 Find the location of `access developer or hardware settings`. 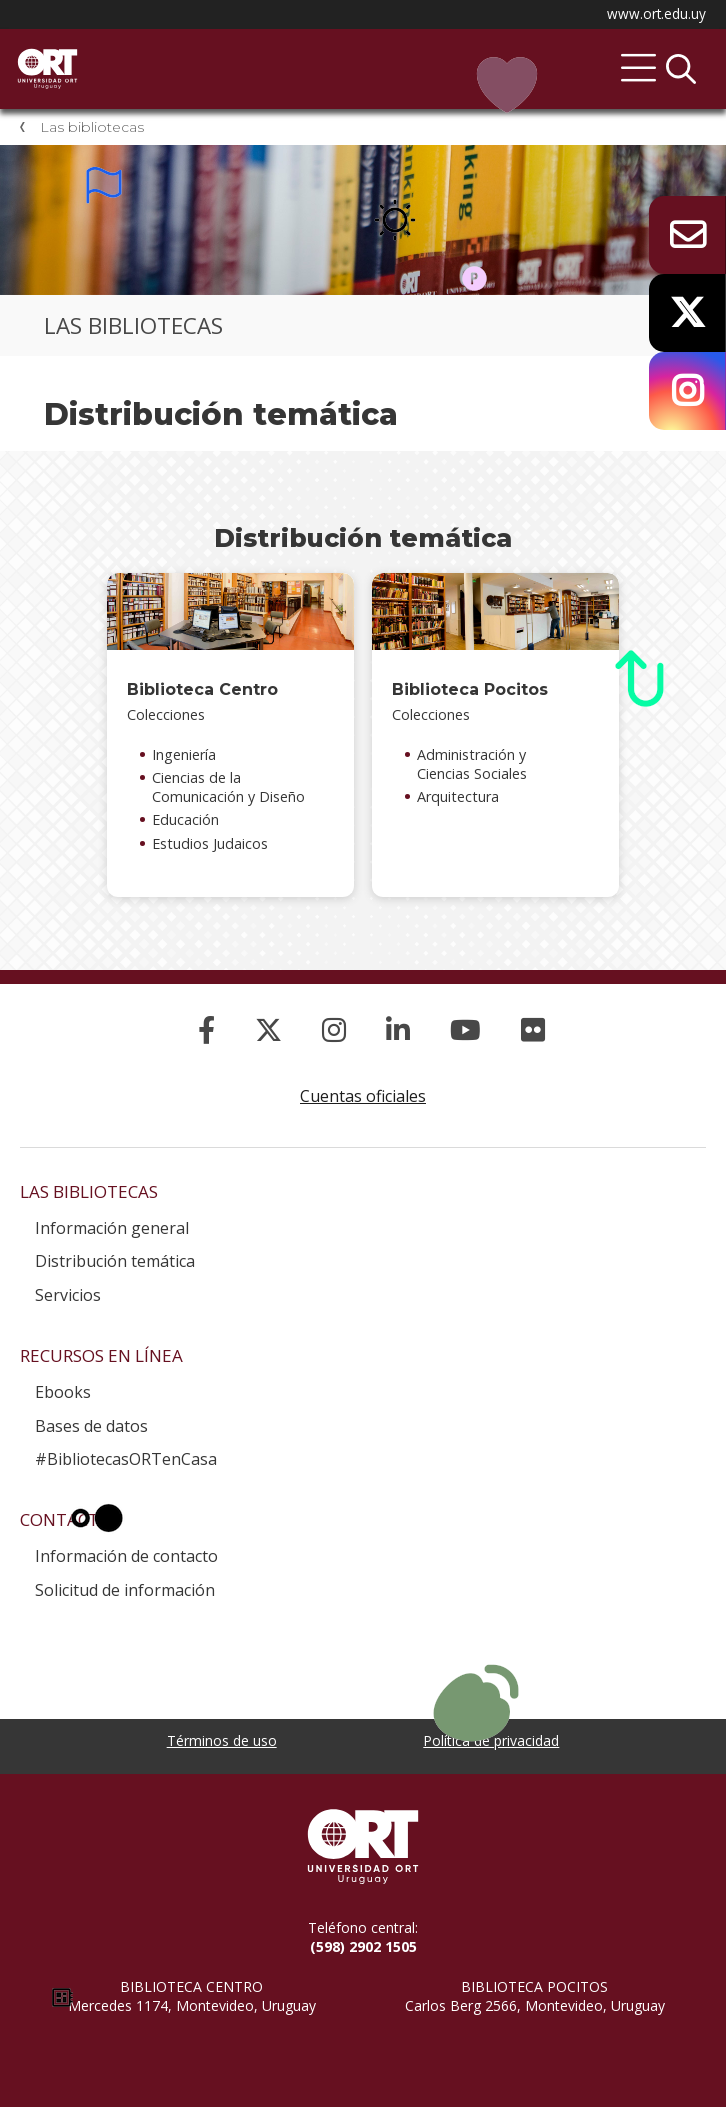

access developer or hardware settings is located at coordinates (62, 1997).